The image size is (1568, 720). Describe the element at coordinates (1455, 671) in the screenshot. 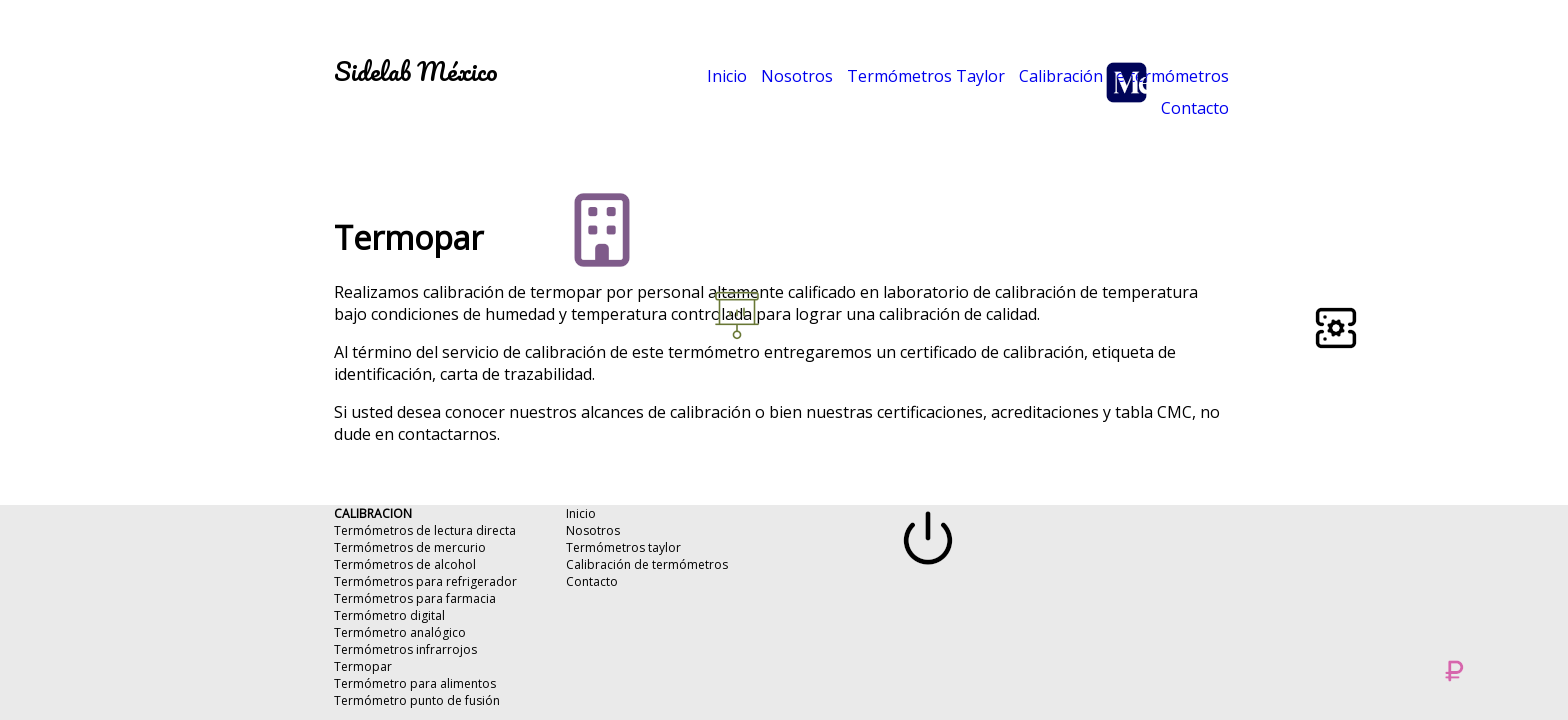

I see `indicates russian ruble currency` at that location.